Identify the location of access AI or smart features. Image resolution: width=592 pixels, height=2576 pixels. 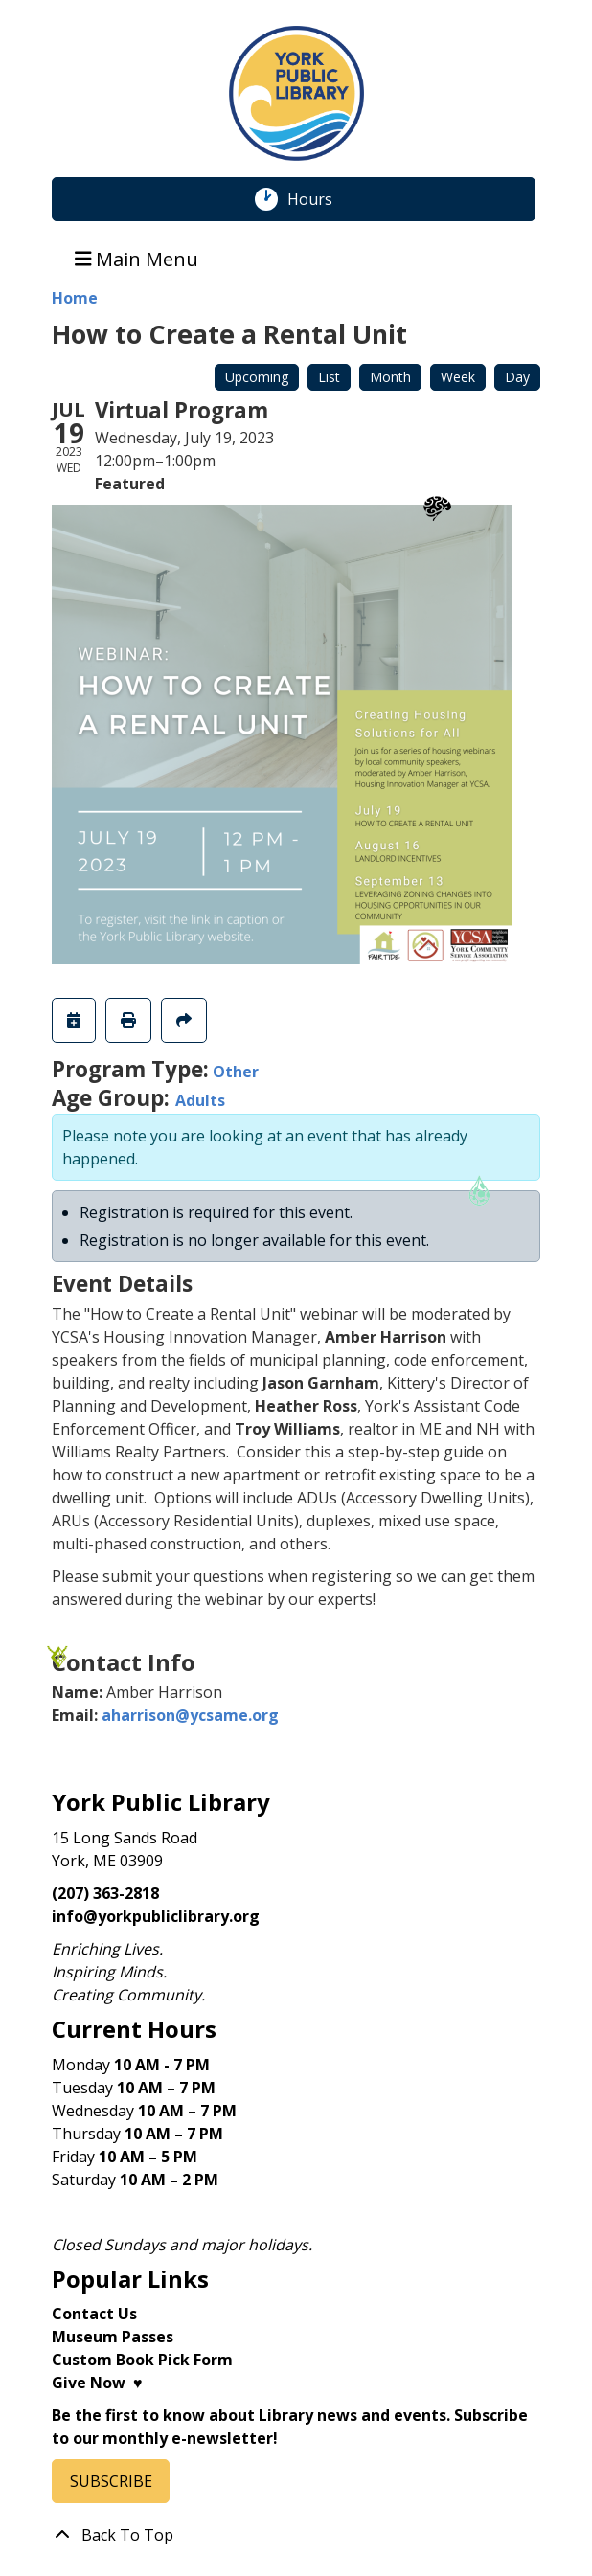
(437, 508).